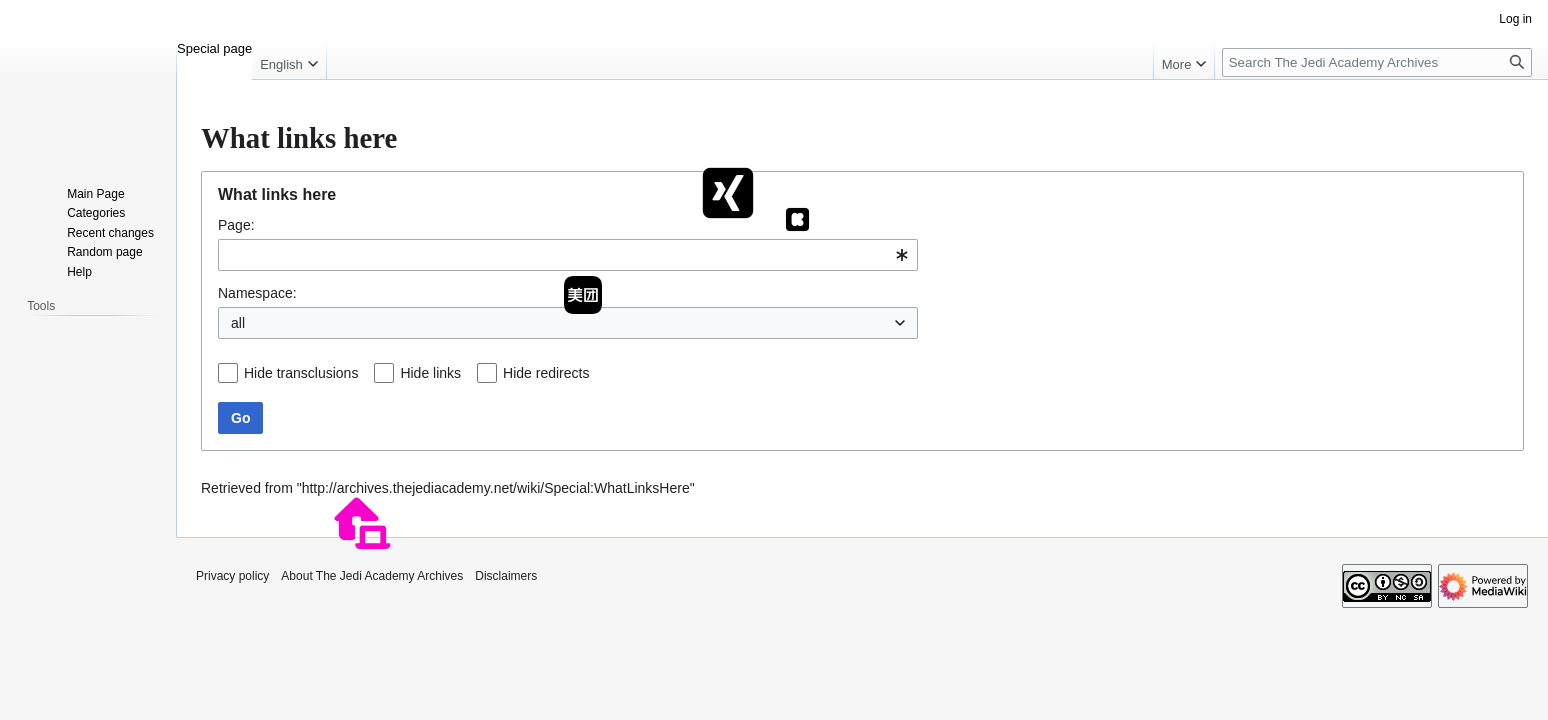 This screenshot has width=1548, height=720. What do you see at coordinates (362, 522) in the screenshot?
I see `work from home or remote work mode` at bounding box center [362, 522].